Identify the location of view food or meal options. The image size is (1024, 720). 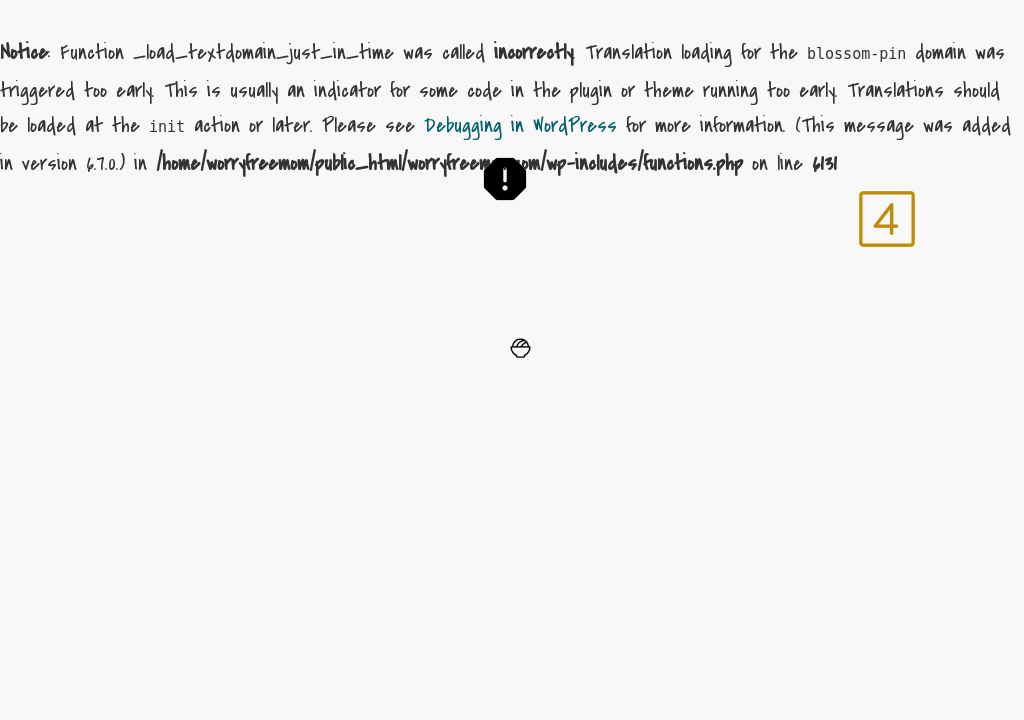
(520, 348).